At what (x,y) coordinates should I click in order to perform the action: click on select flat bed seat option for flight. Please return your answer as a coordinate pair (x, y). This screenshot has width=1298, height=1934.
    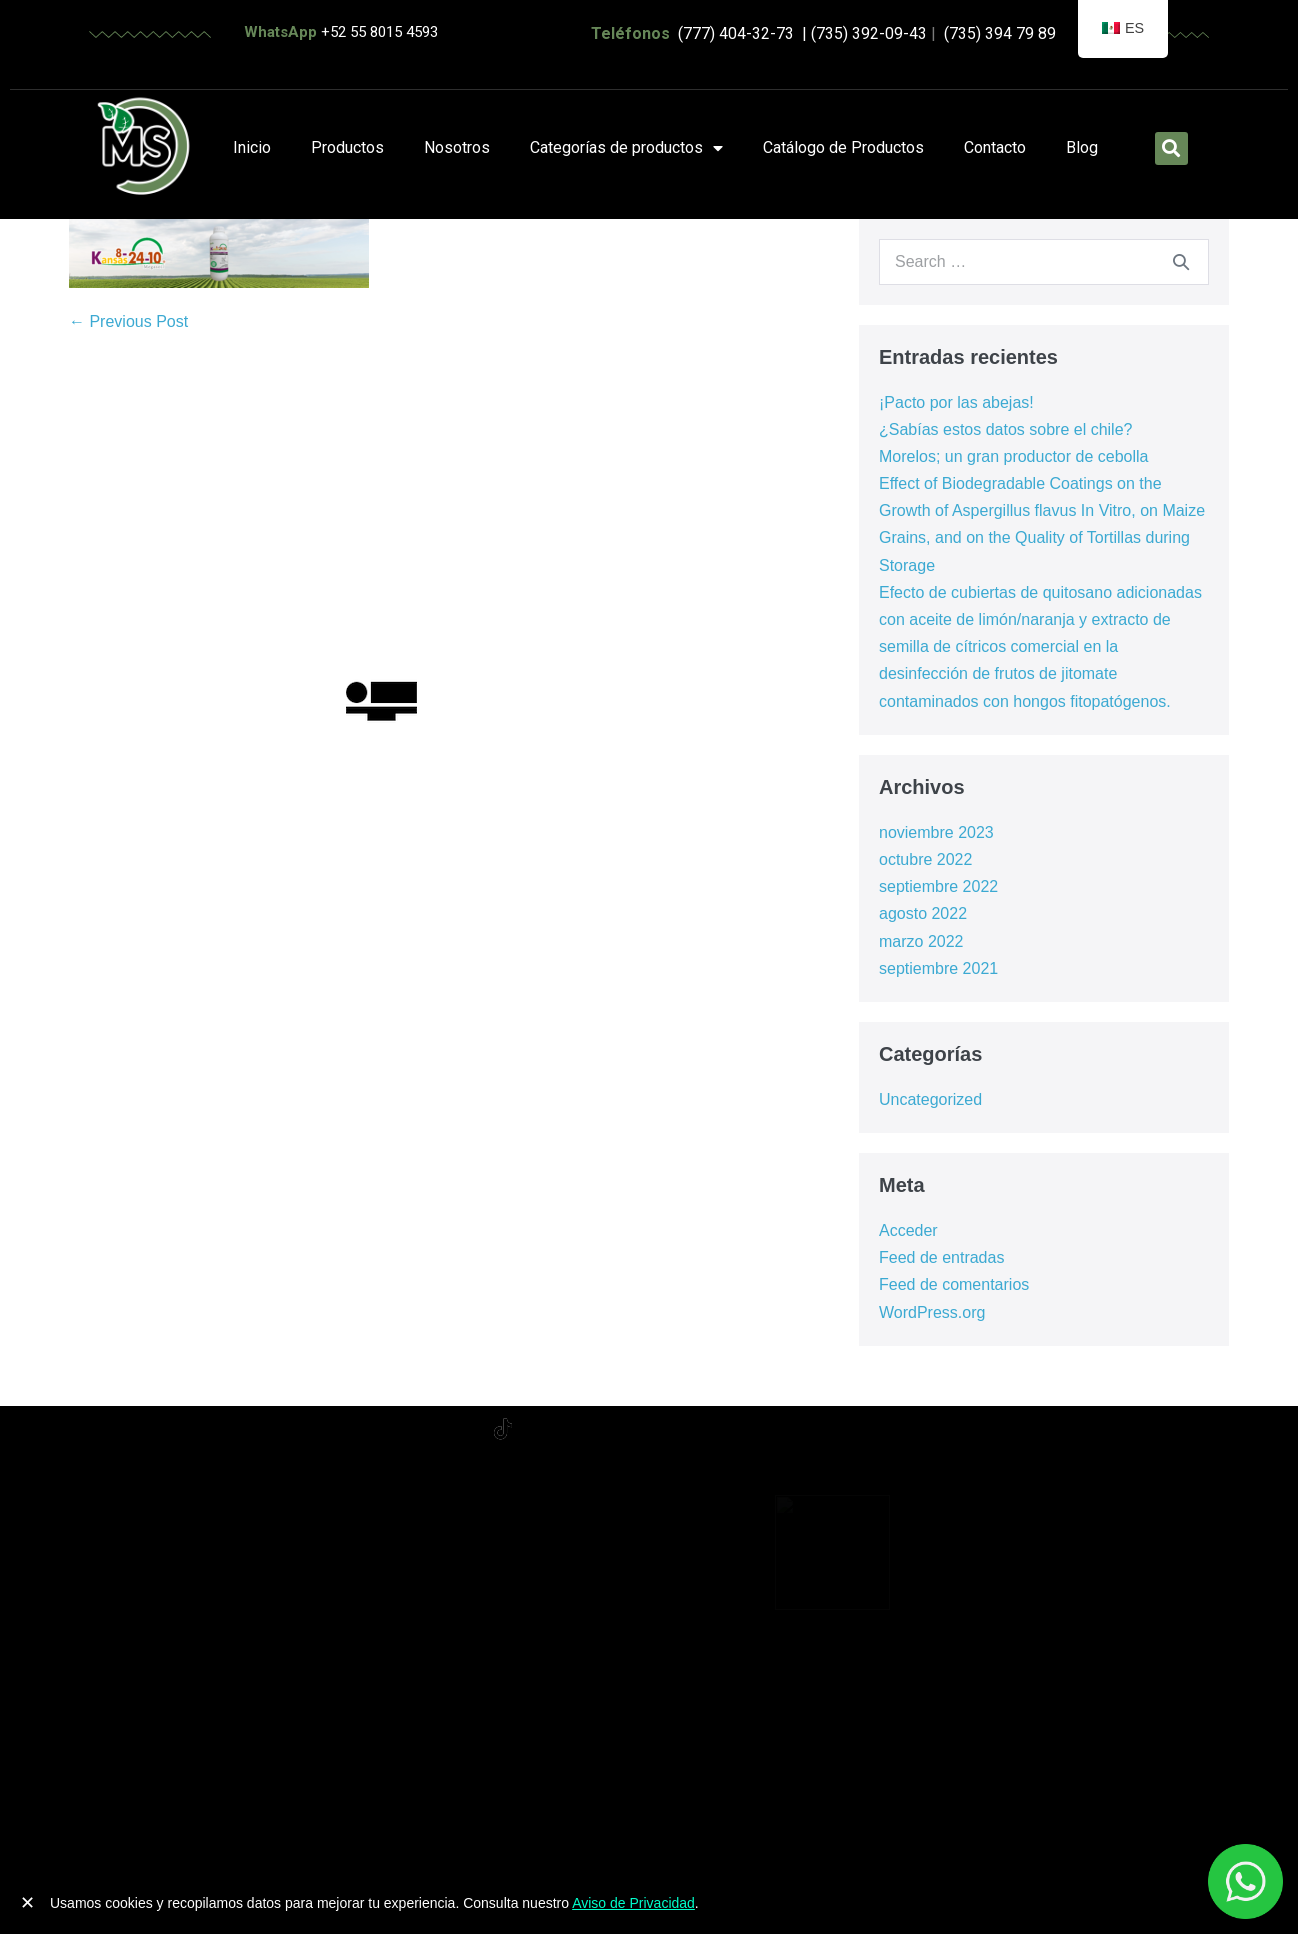
    Looking at the image, I should click on (381, 699).